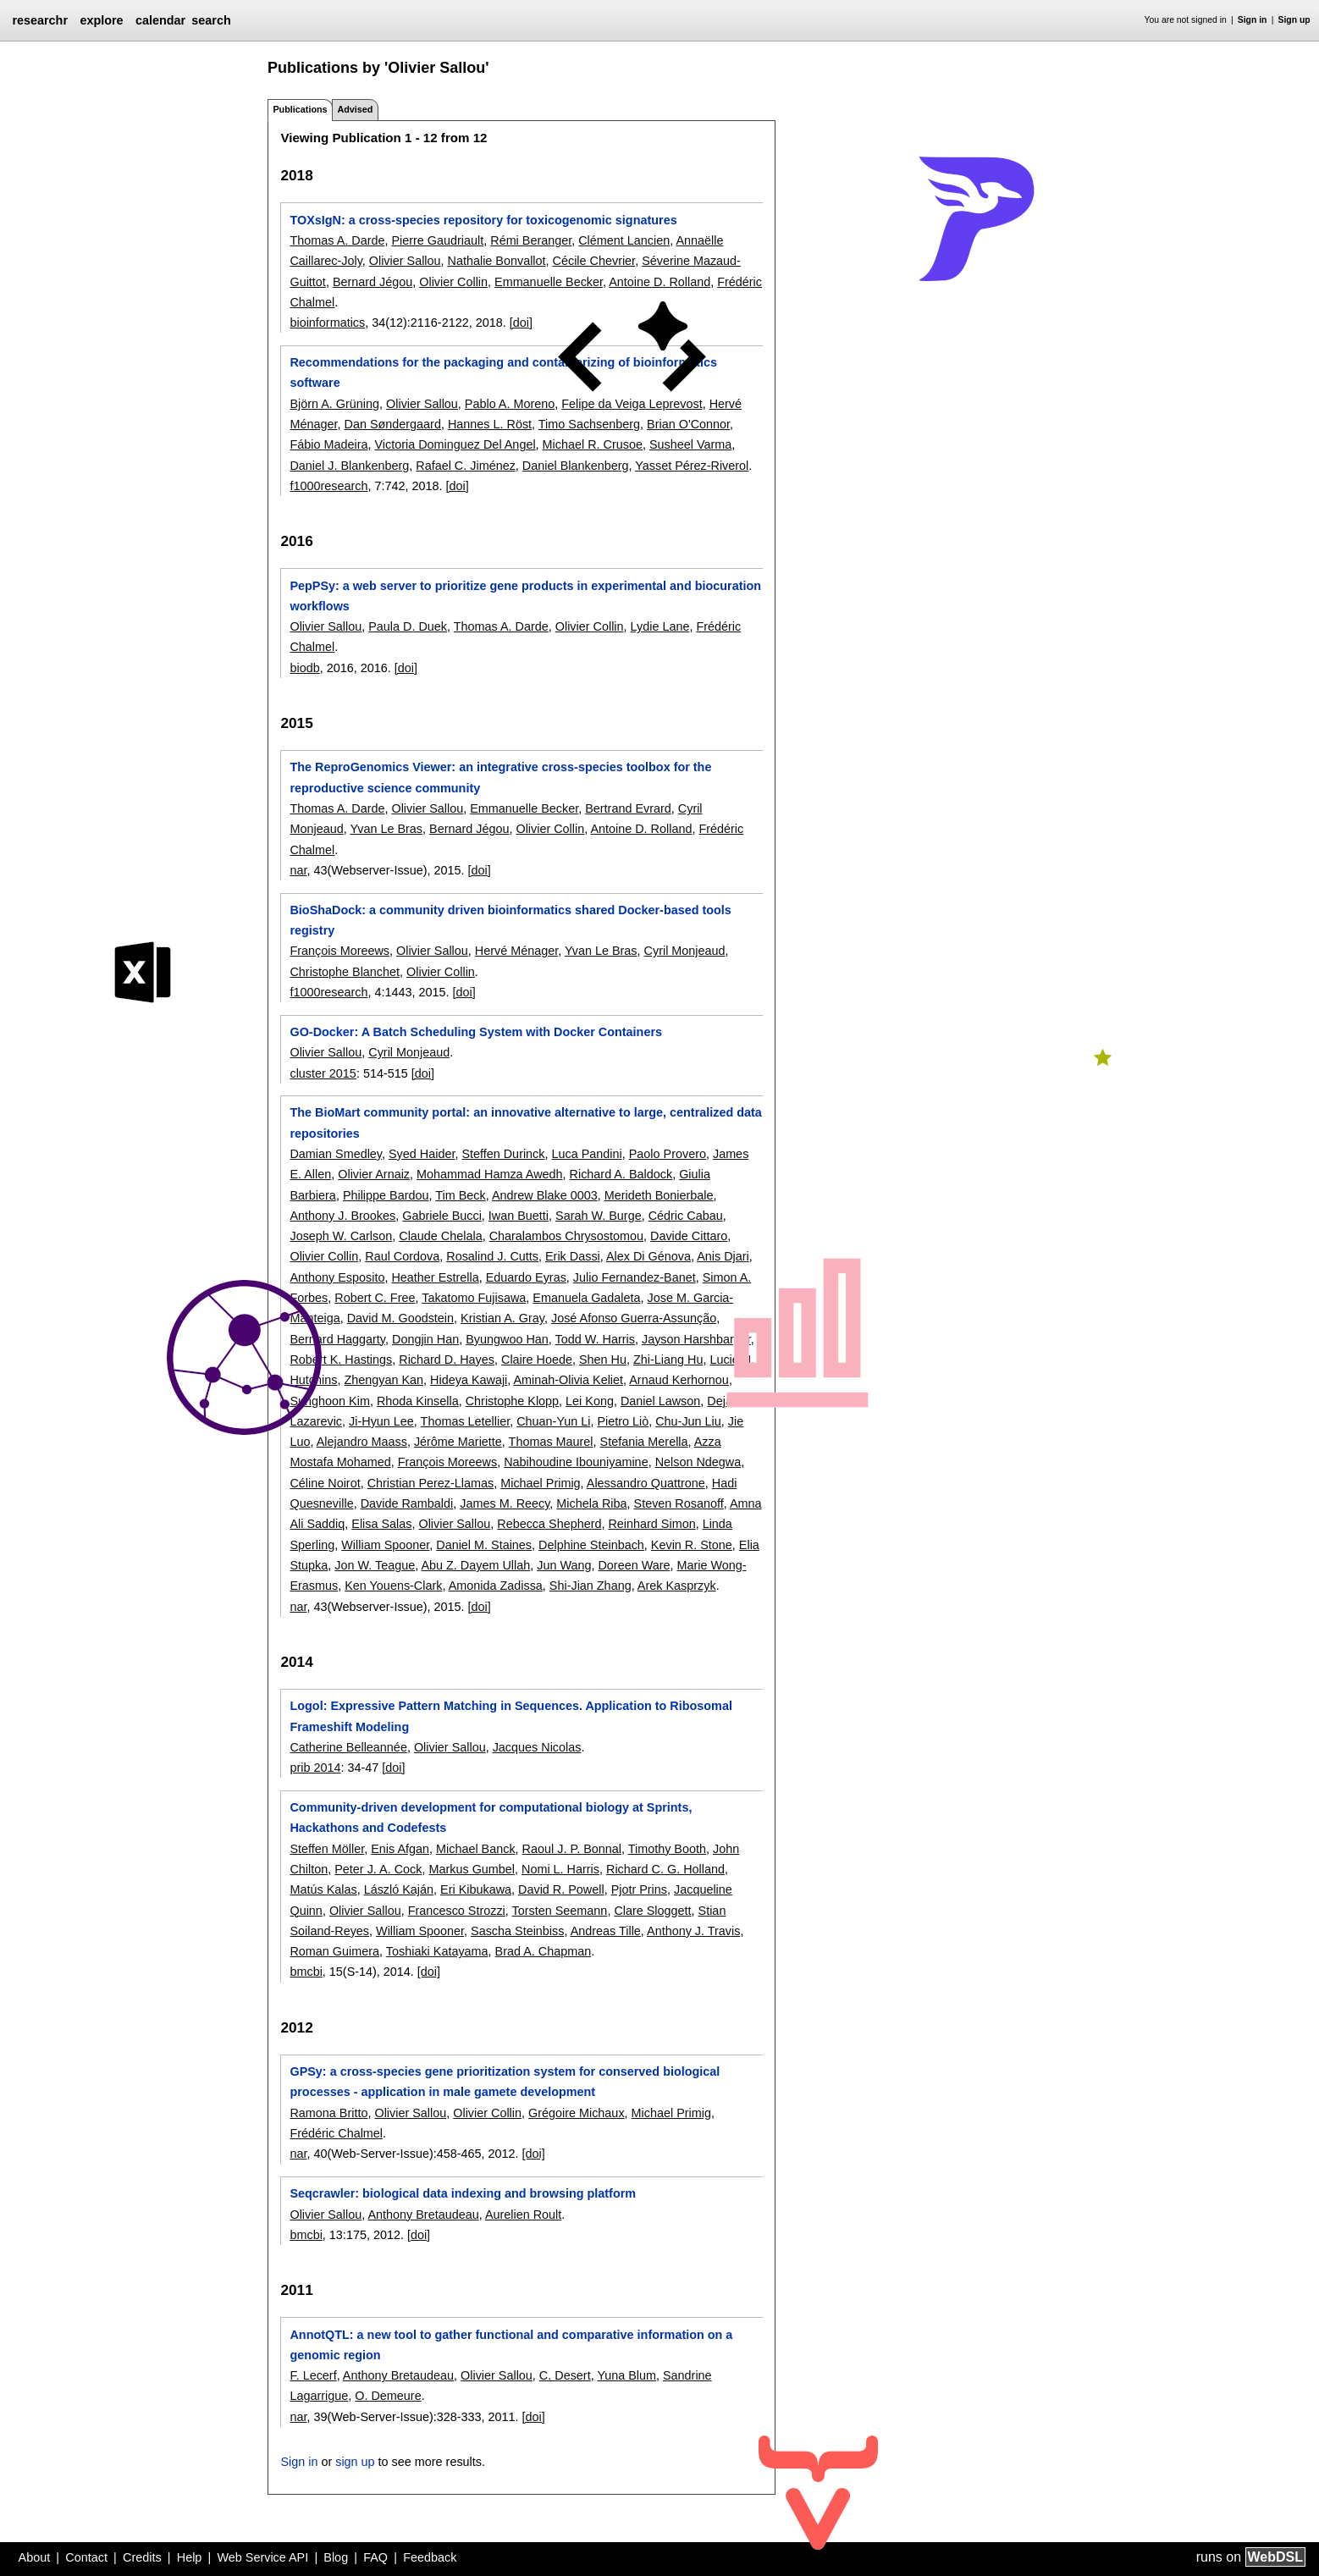 This screenshot has width=1319, height=2576. What do you see at coordinates (1102, 1057) in the screenshot?
I see `add to favorites` at bounding box center [1102, 1057].